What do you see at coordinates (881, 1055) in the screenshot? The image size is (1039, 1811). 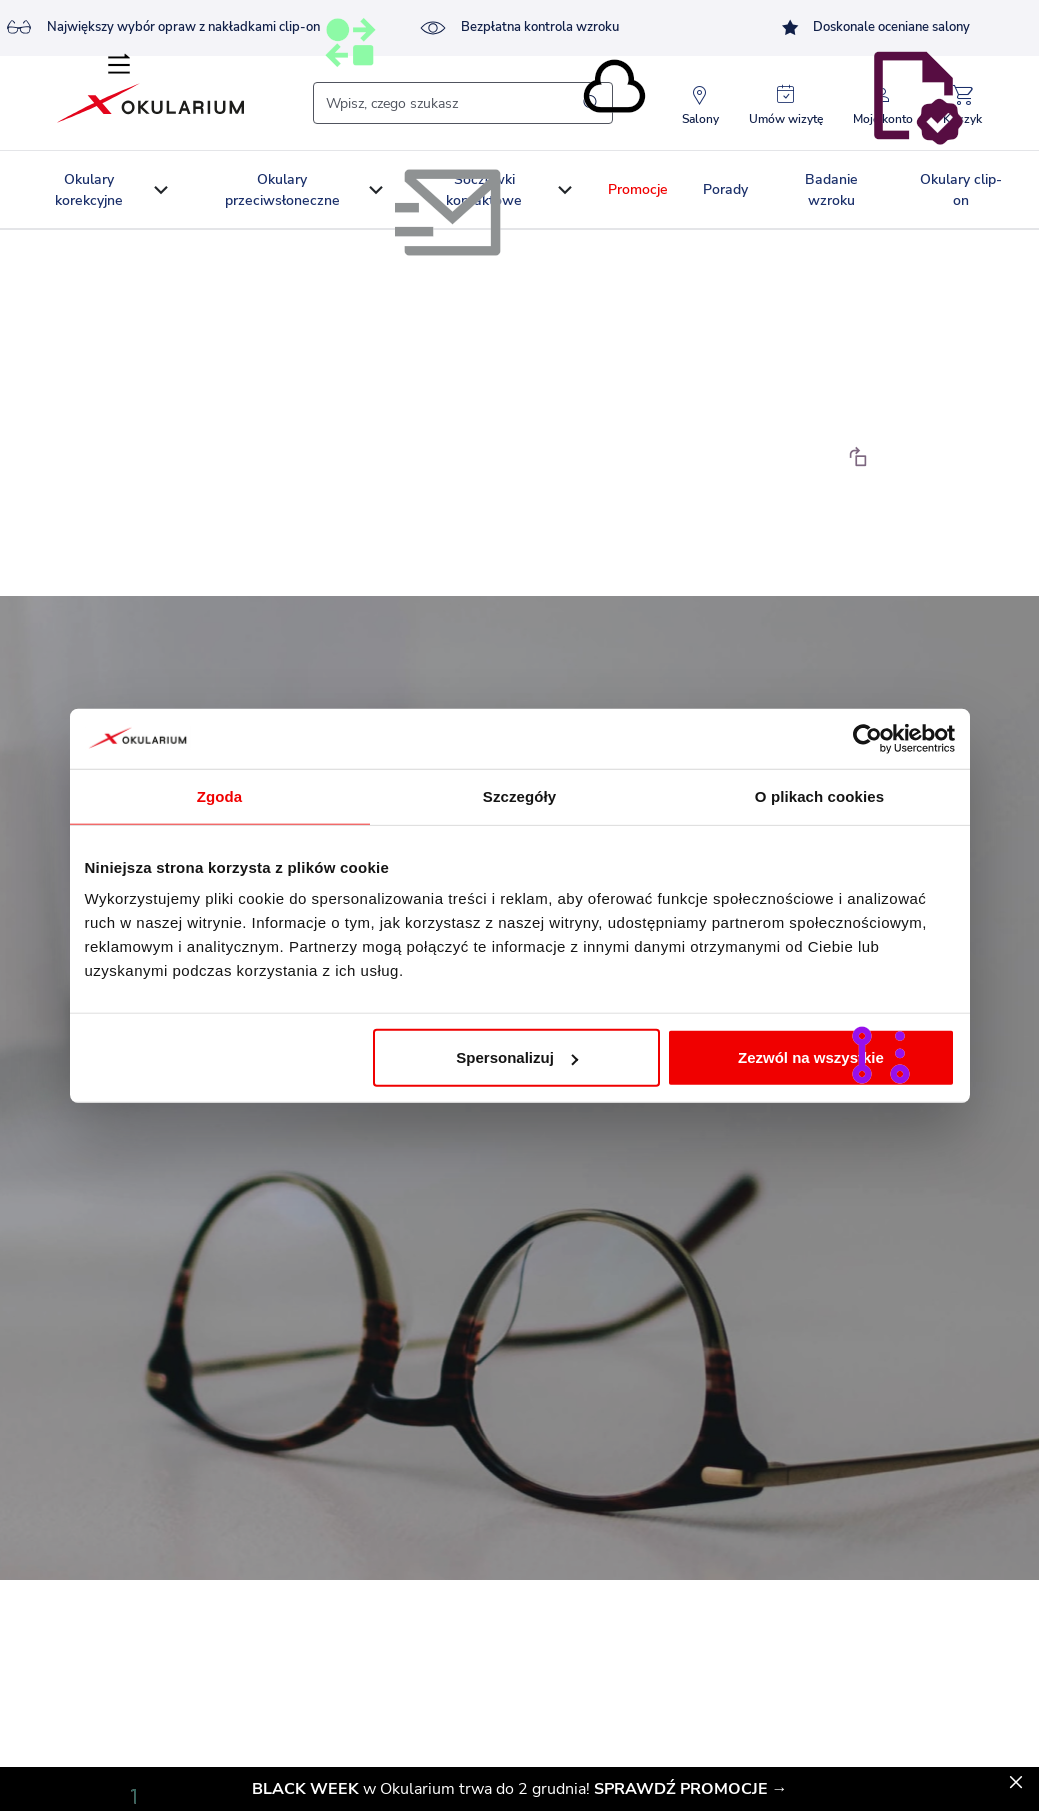 I see `indicates a draft pull request in git` at bounding box center [881, 1055].